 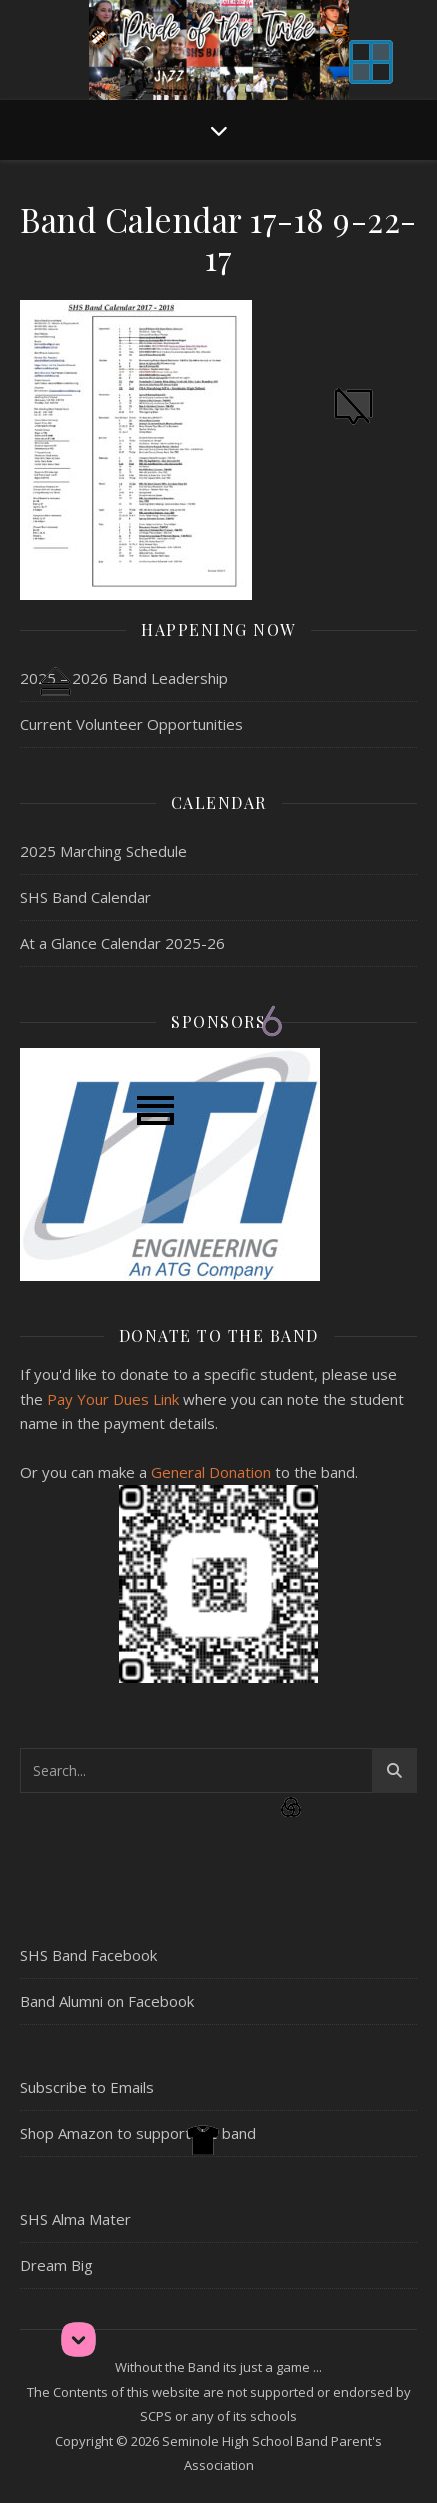 What do you see at coordinates (371, 62) in the screenshot?
I see `indicates transparency in image editing` at bounding box center [371, 62].